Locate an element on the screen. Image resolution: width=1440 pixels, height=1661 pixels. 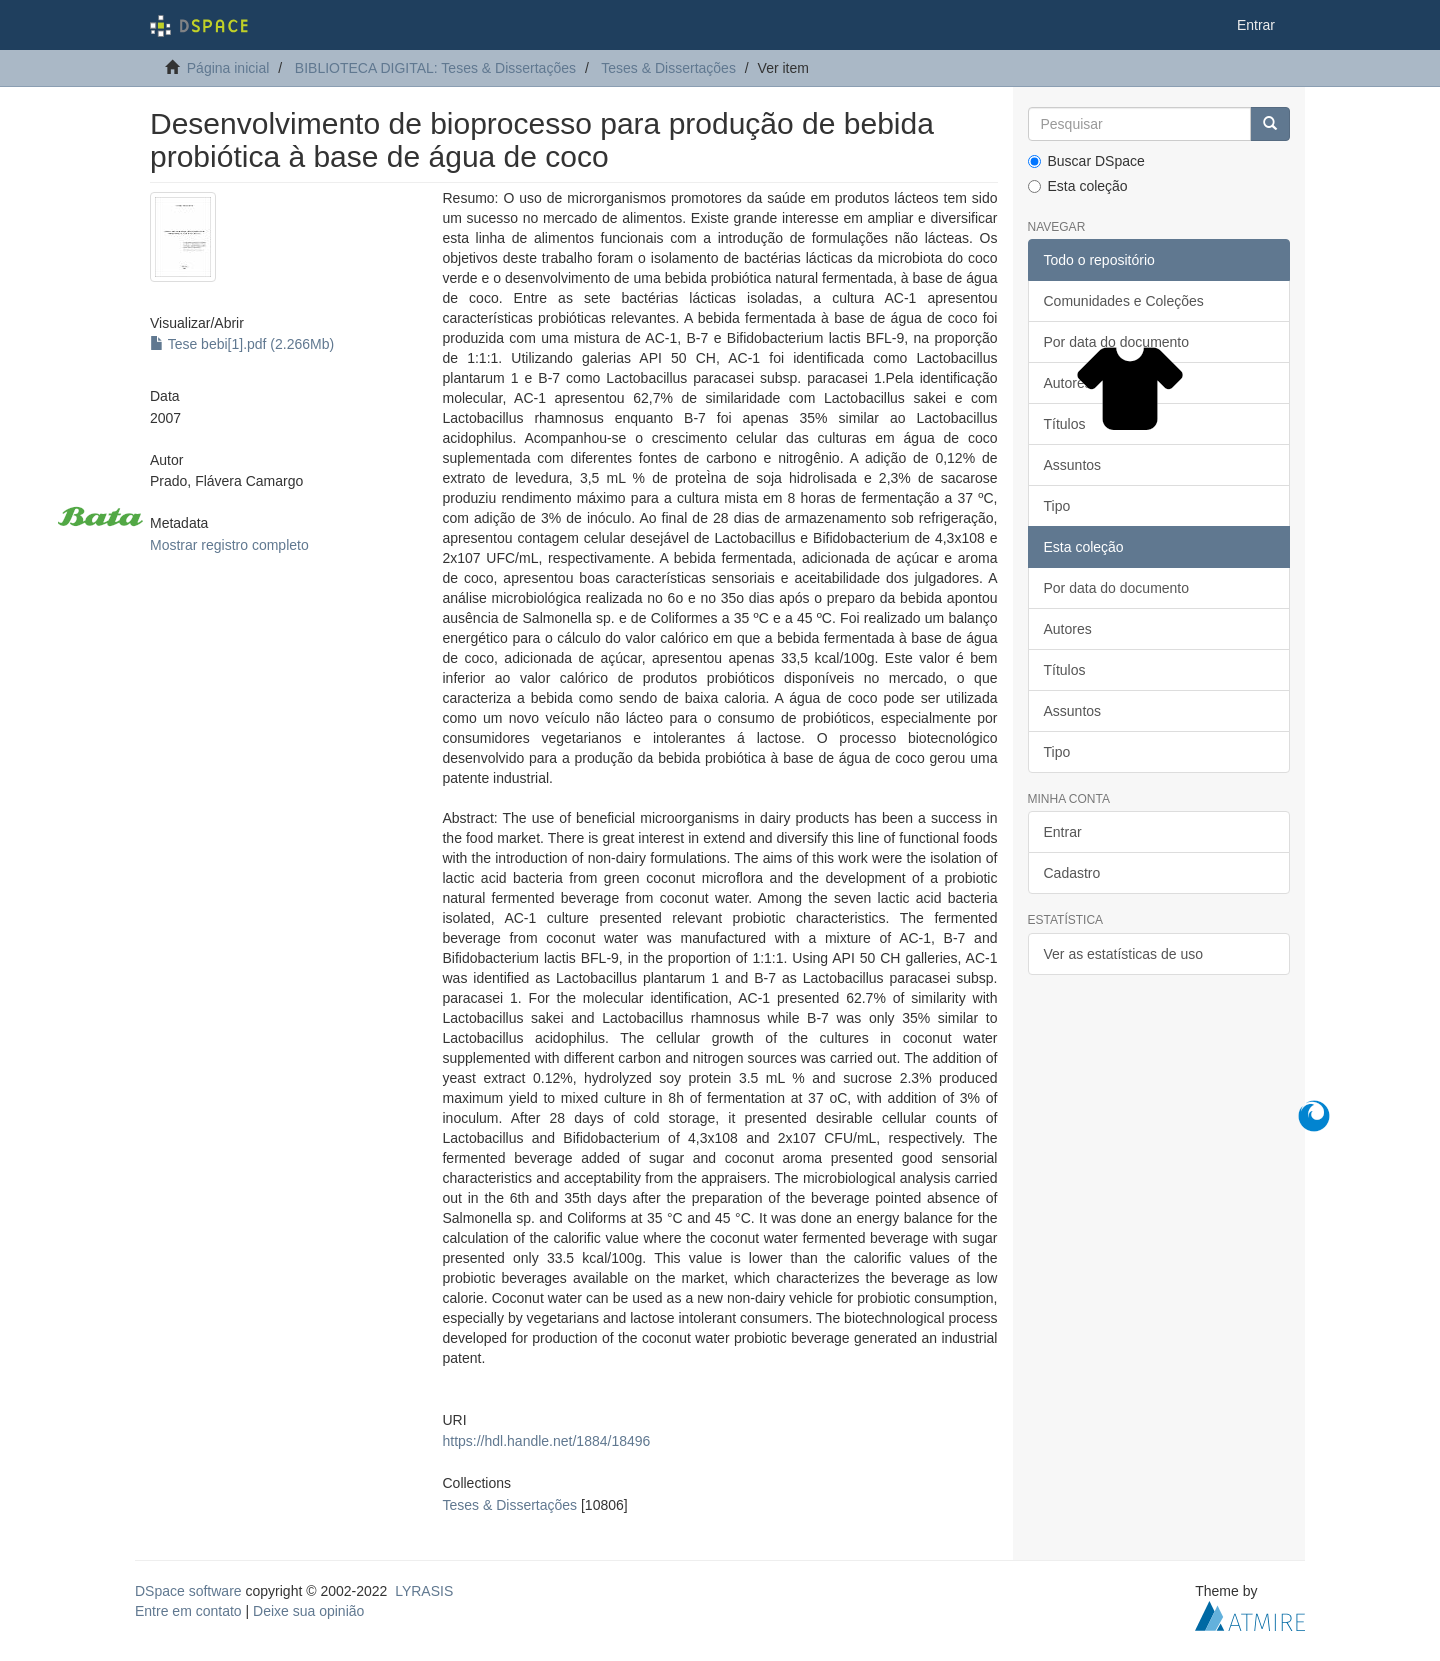
open Firefox browser is located at coordinates (1314, 1116).